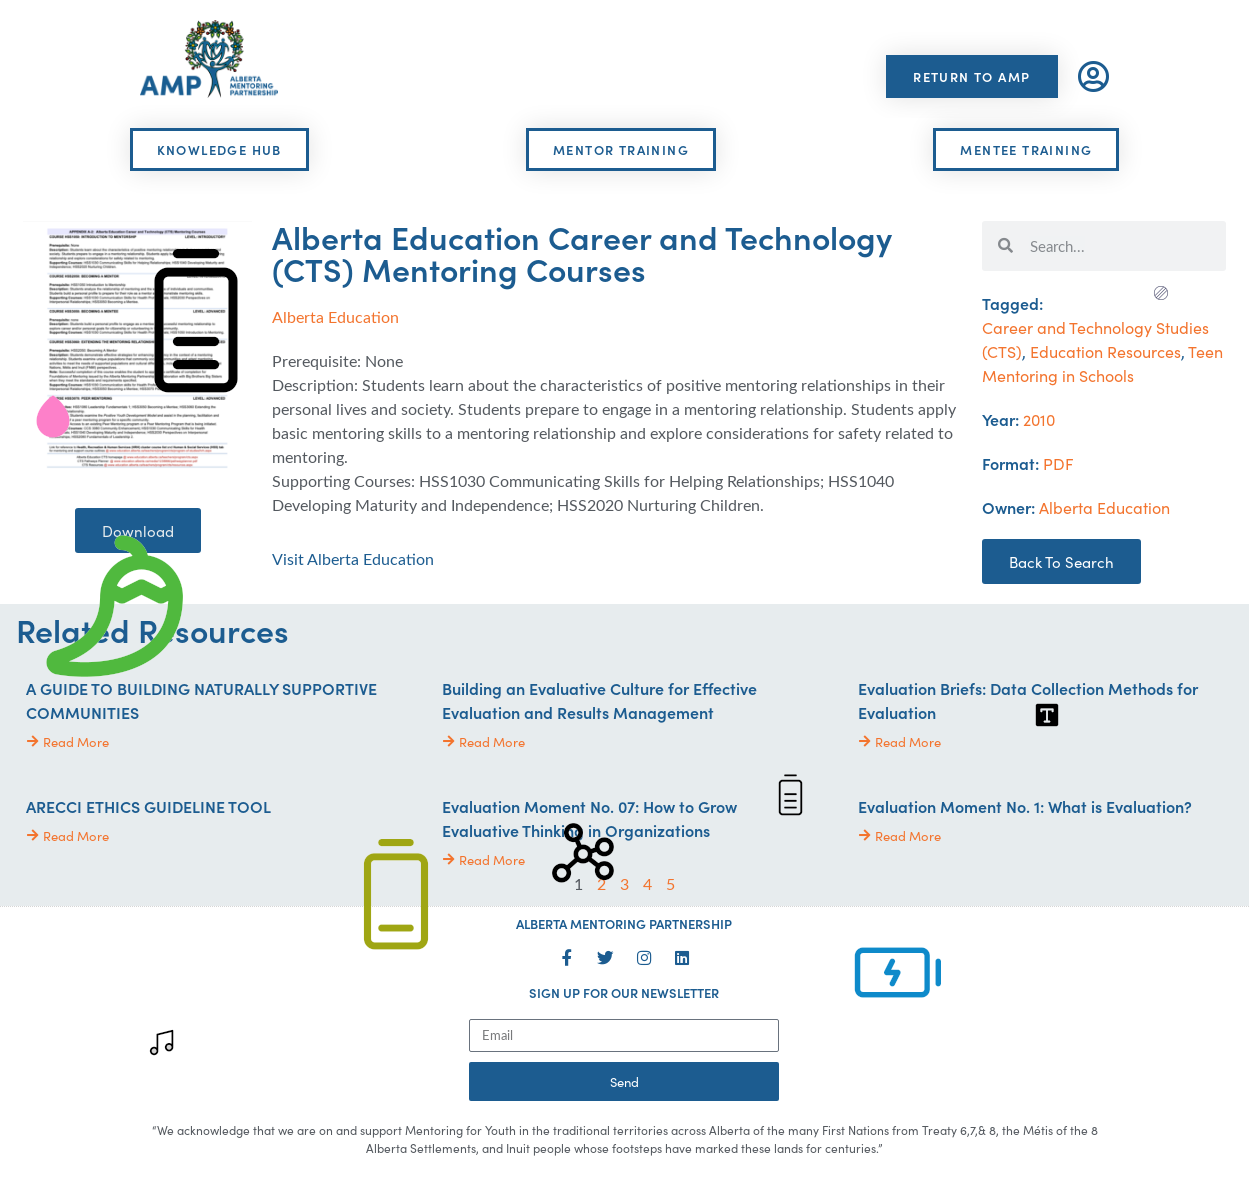  What do you see at coordinates (163, 1043) in the screenshot?
I see `access music library or audio files` at bounding box center [163, 1043].